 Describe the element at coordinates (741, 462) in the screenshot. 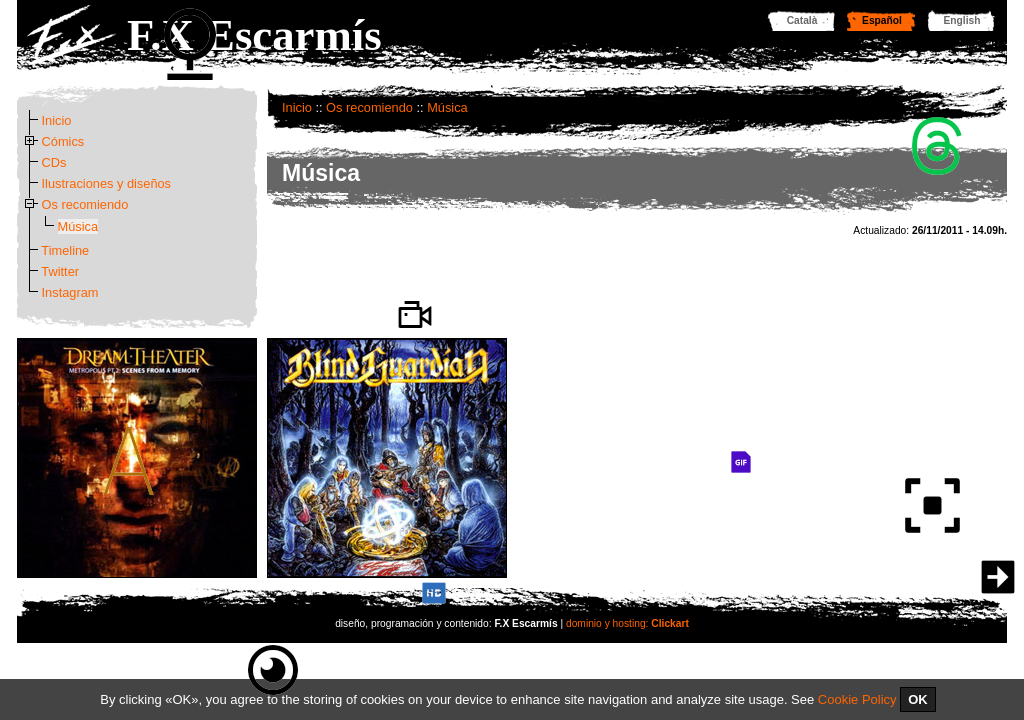

I see `attach a GIF file` at that location.